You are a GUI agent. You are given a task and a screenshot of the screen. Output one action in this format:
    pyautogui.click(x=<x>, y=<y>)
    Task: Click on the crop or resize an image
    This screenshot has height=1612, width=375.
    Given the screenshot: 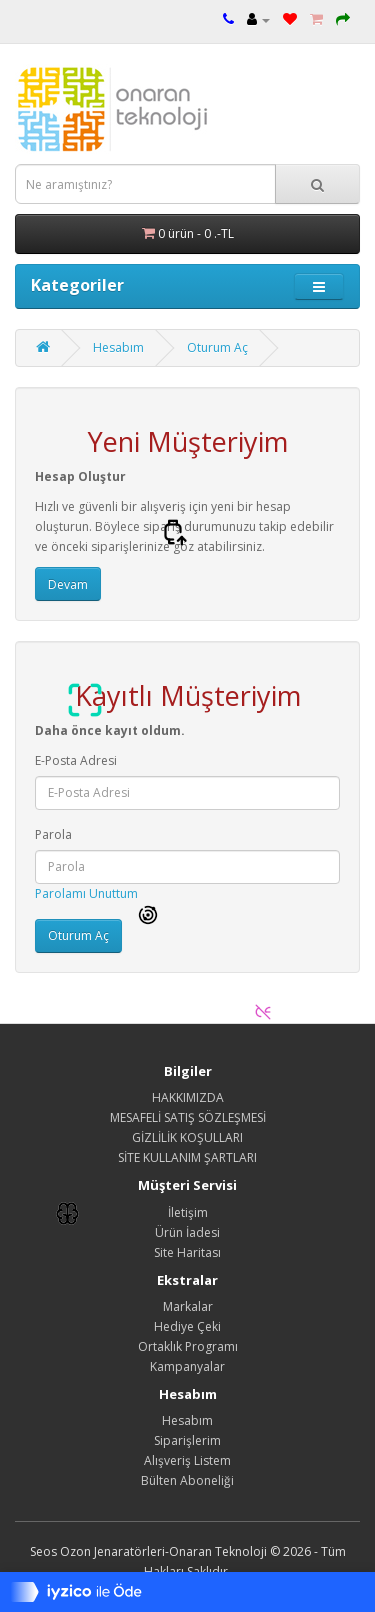 What is the action you would take?
    pyautogui.click(x=85, y=700)
    